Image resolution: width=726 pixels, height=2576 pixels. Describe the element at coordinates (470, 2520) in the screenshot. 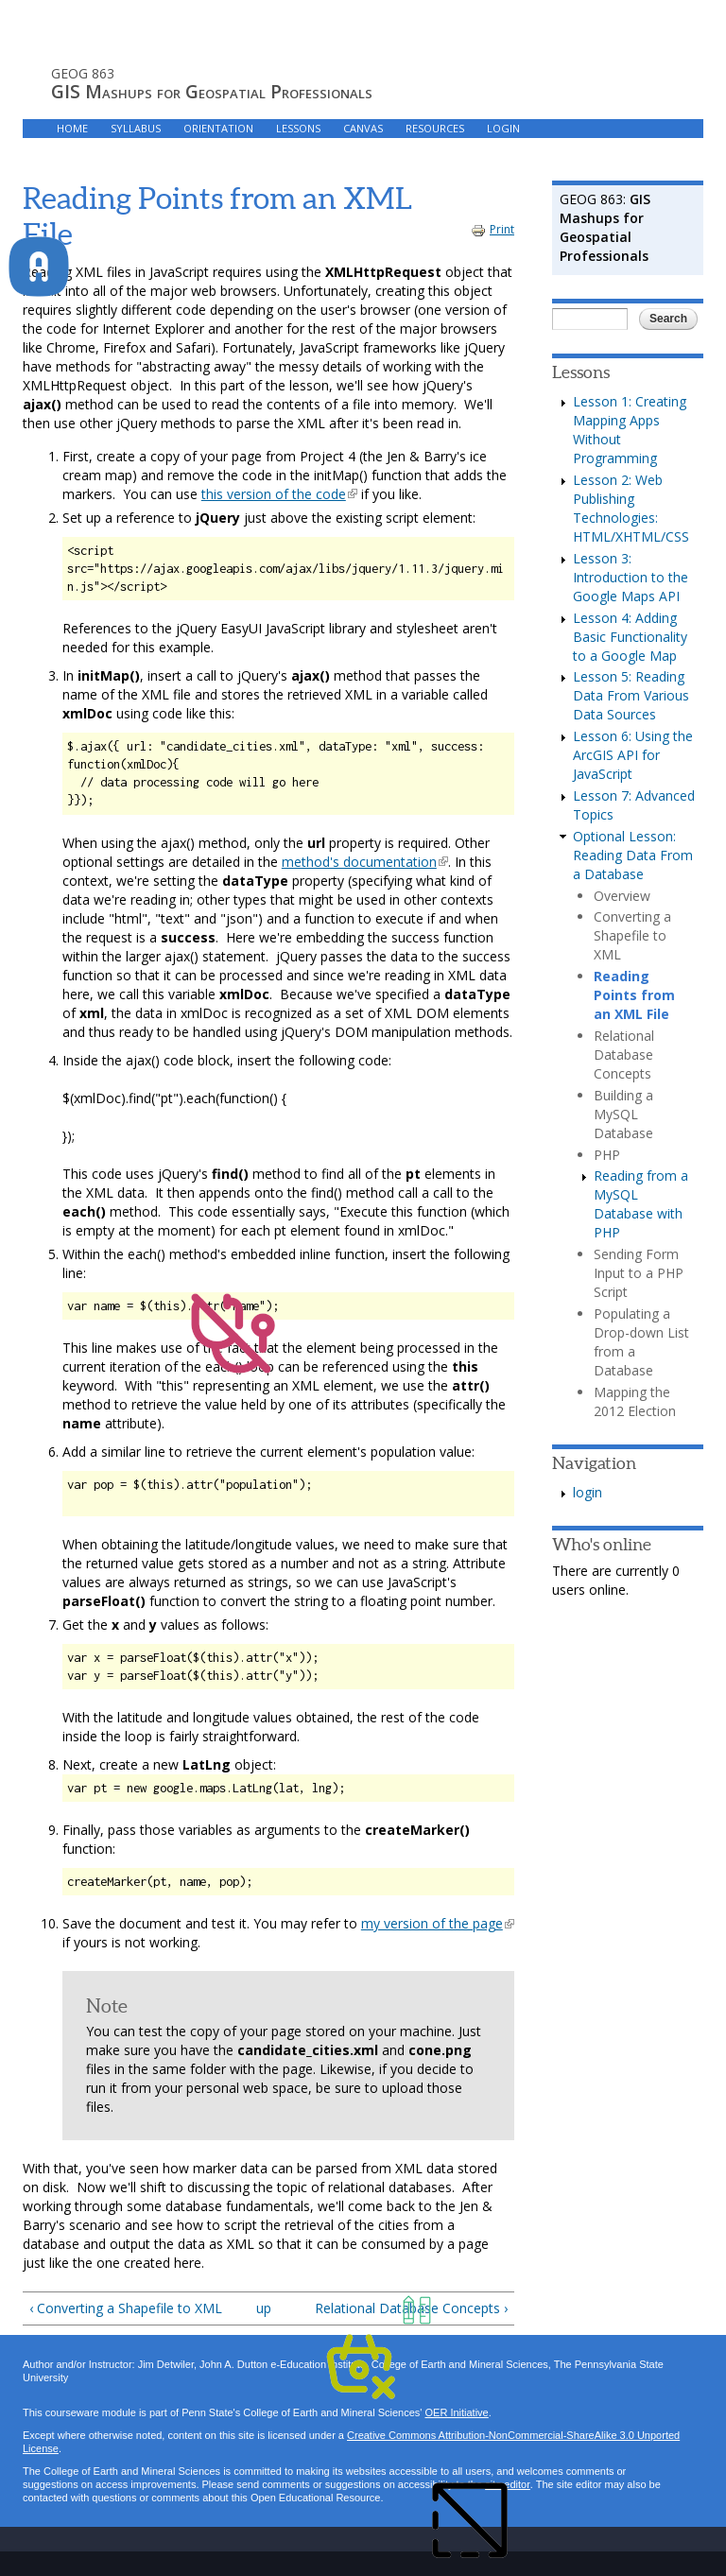

I see `invert current selection` at that location.